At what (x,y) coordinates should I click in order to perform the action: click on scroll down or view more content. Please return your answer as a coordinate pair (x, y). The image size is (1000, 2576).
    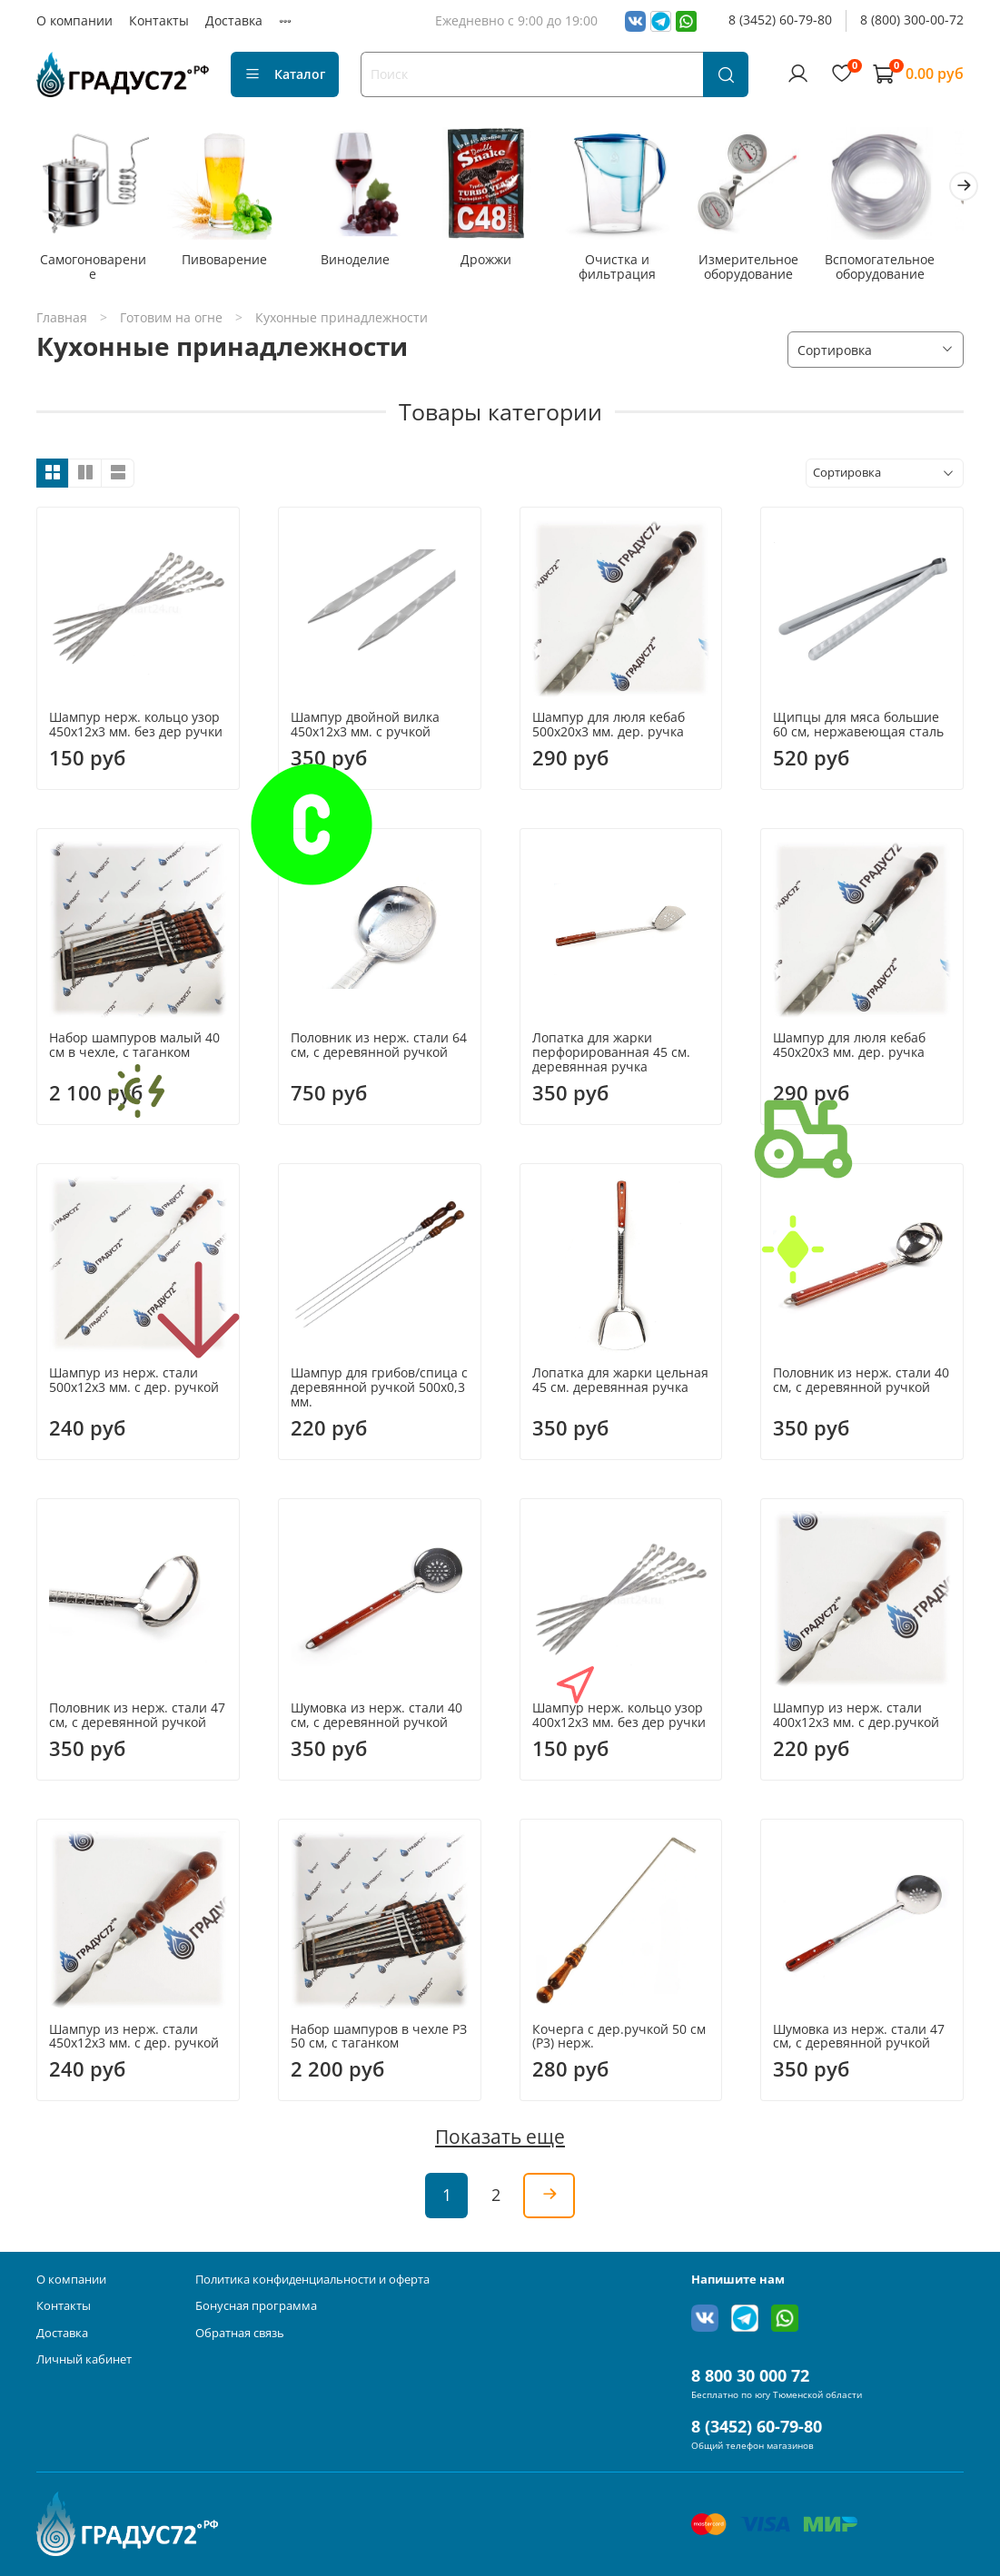
    Looking at the image, I should click on (198, 1309).